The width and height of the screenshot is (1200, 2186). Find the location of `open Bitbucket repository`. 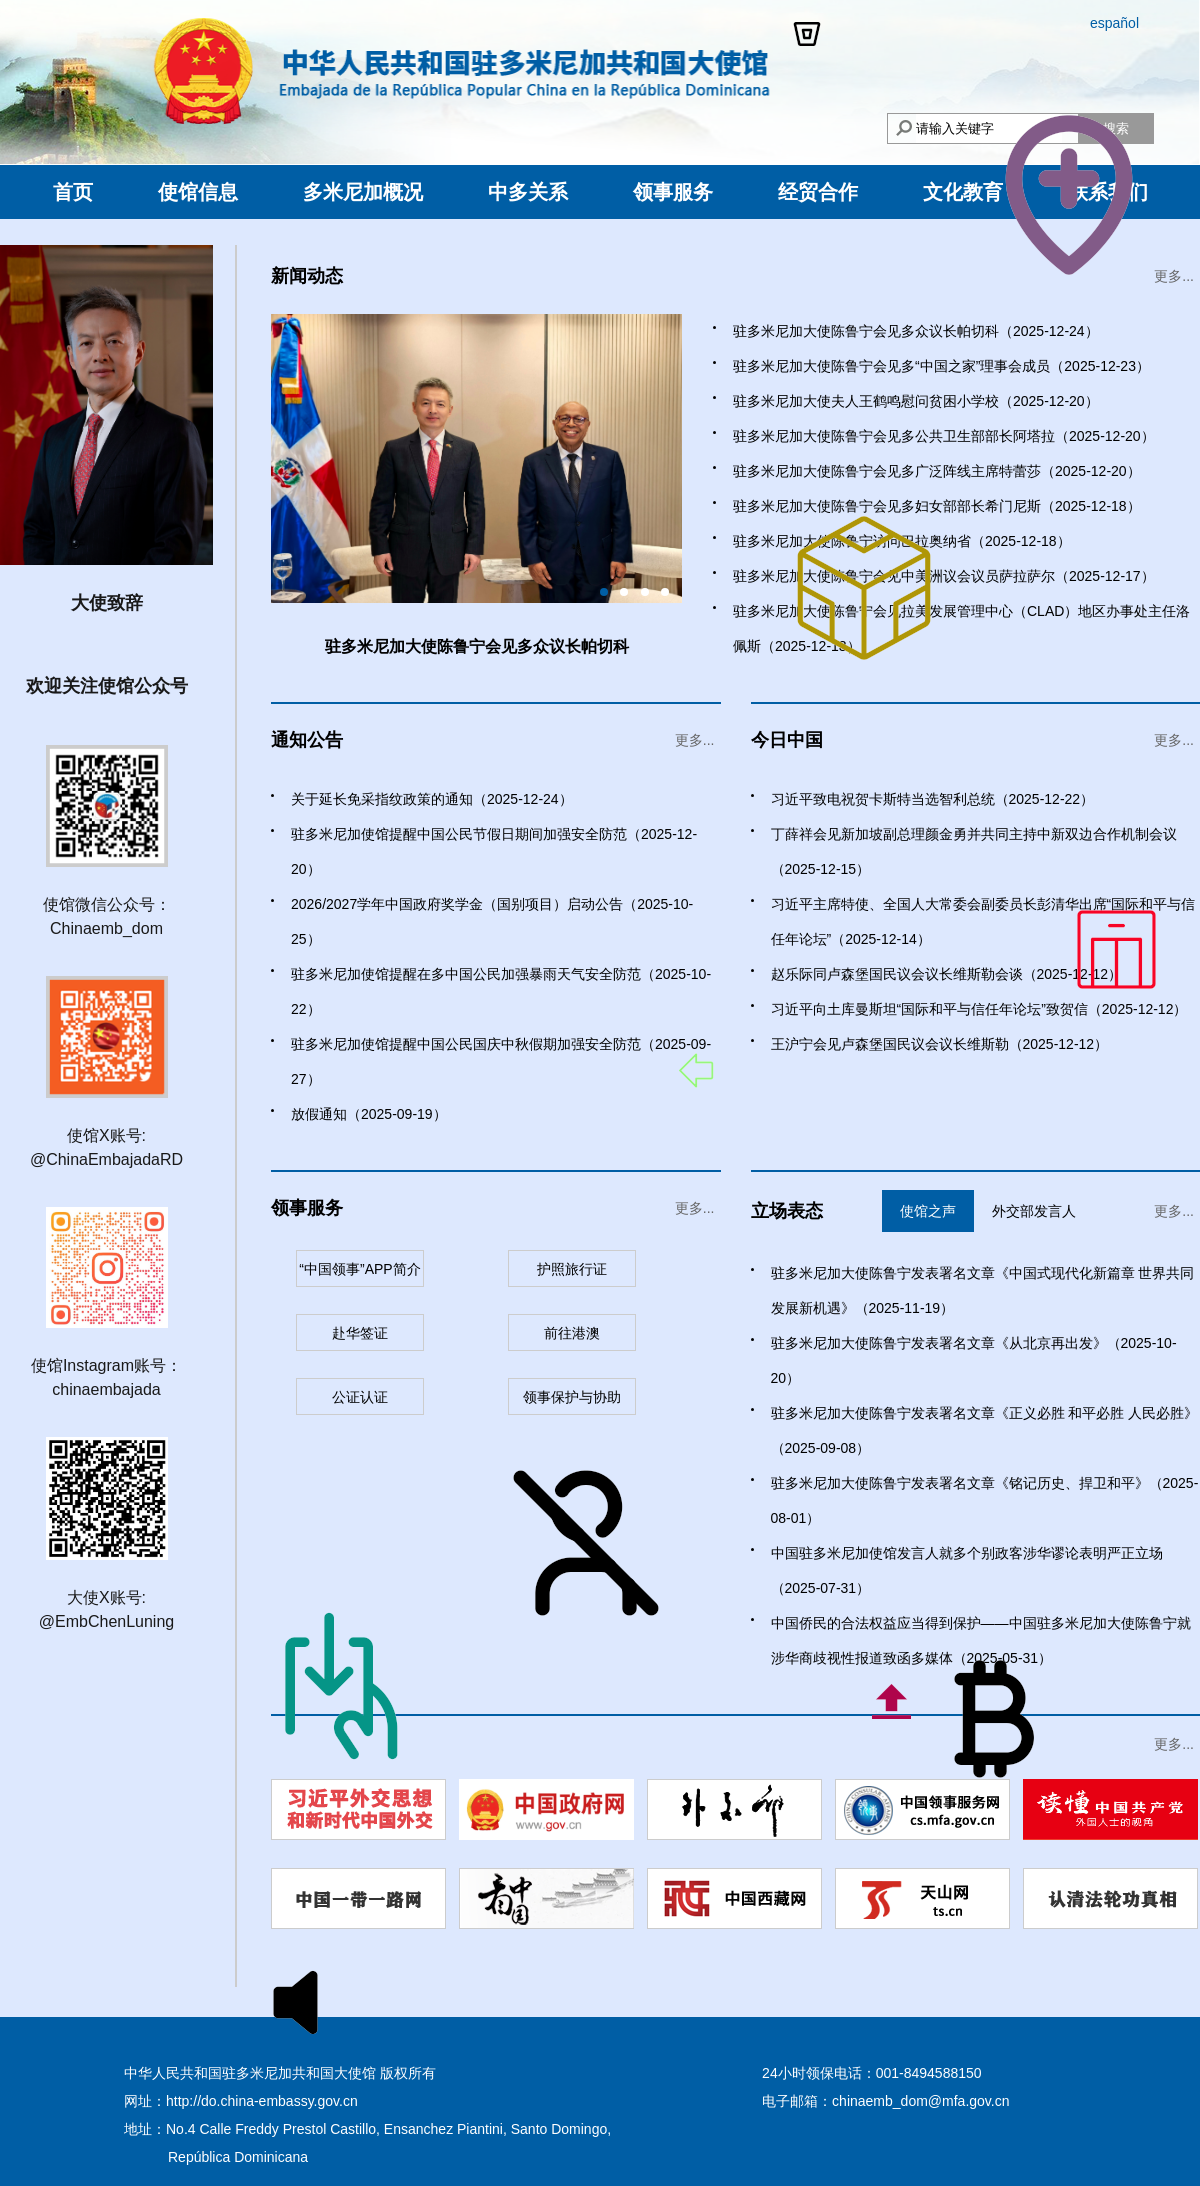

open Bitbucket repository is located at coordinates (807, 34).